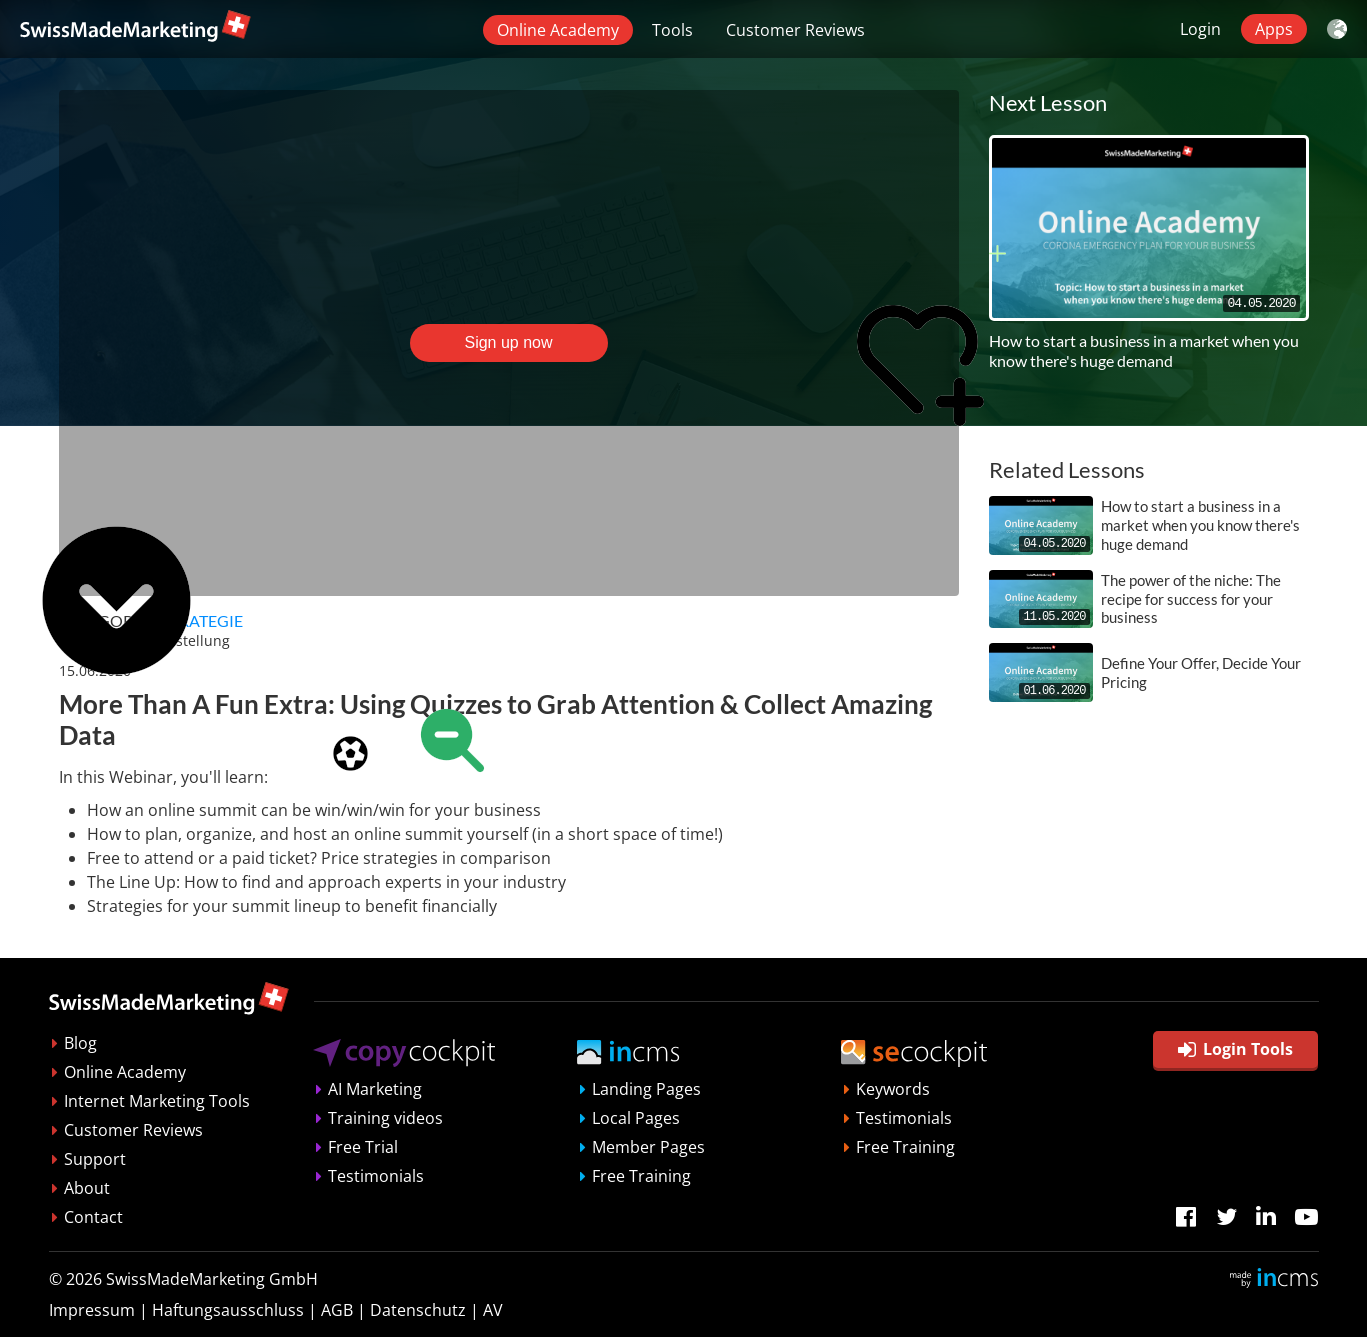 Image resolution: width=1367 pixels, height=1337 pixels. What do you see at coordinates (917, 359) in the screenshot?
I see `add to favorites` at bounding box center [917, 359].